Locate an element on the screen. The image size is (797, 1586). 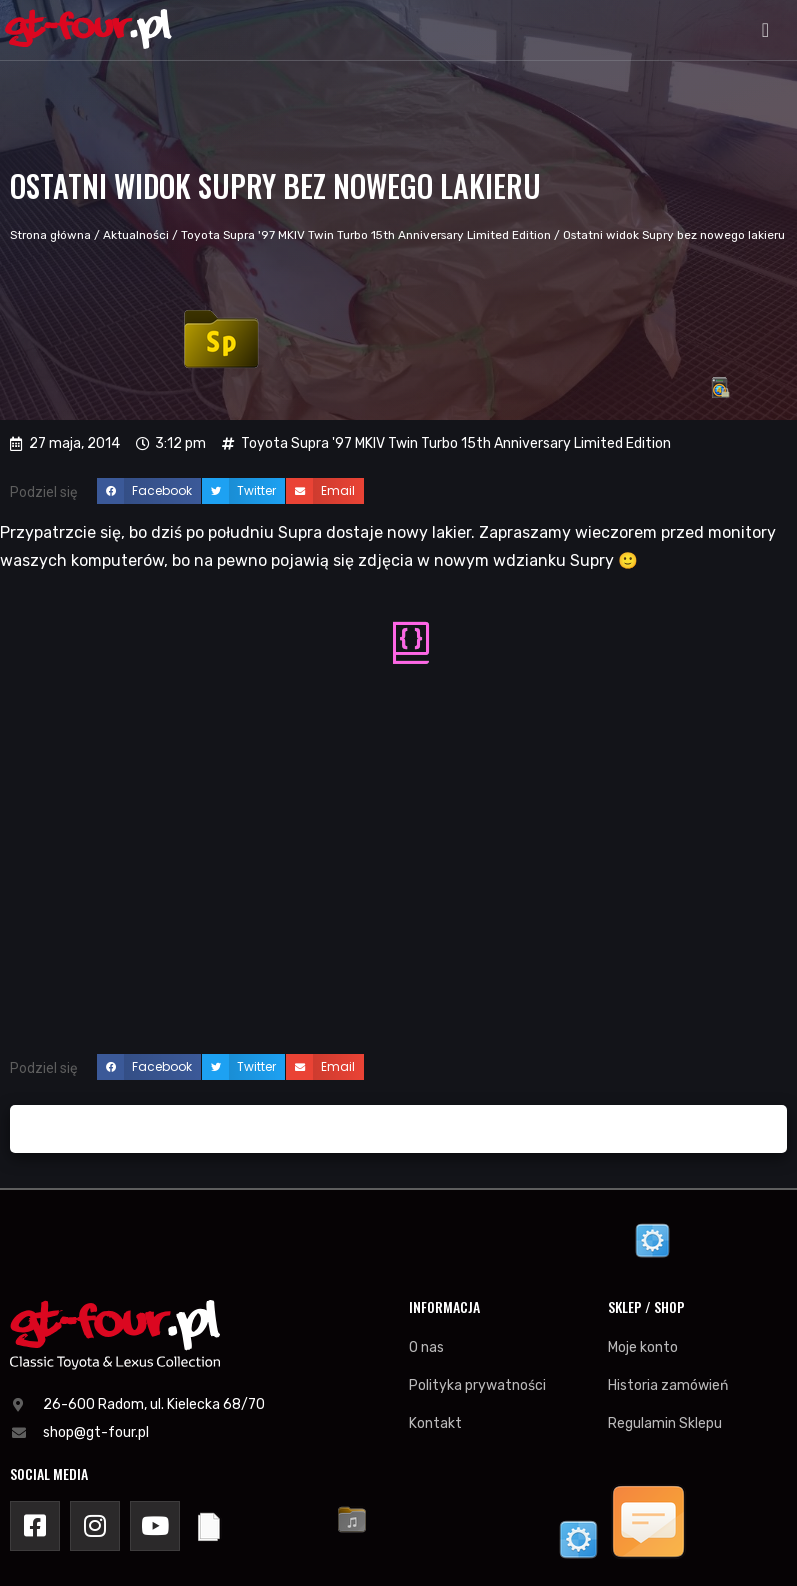
windows installer package file is located at coordinates (578, 1539).